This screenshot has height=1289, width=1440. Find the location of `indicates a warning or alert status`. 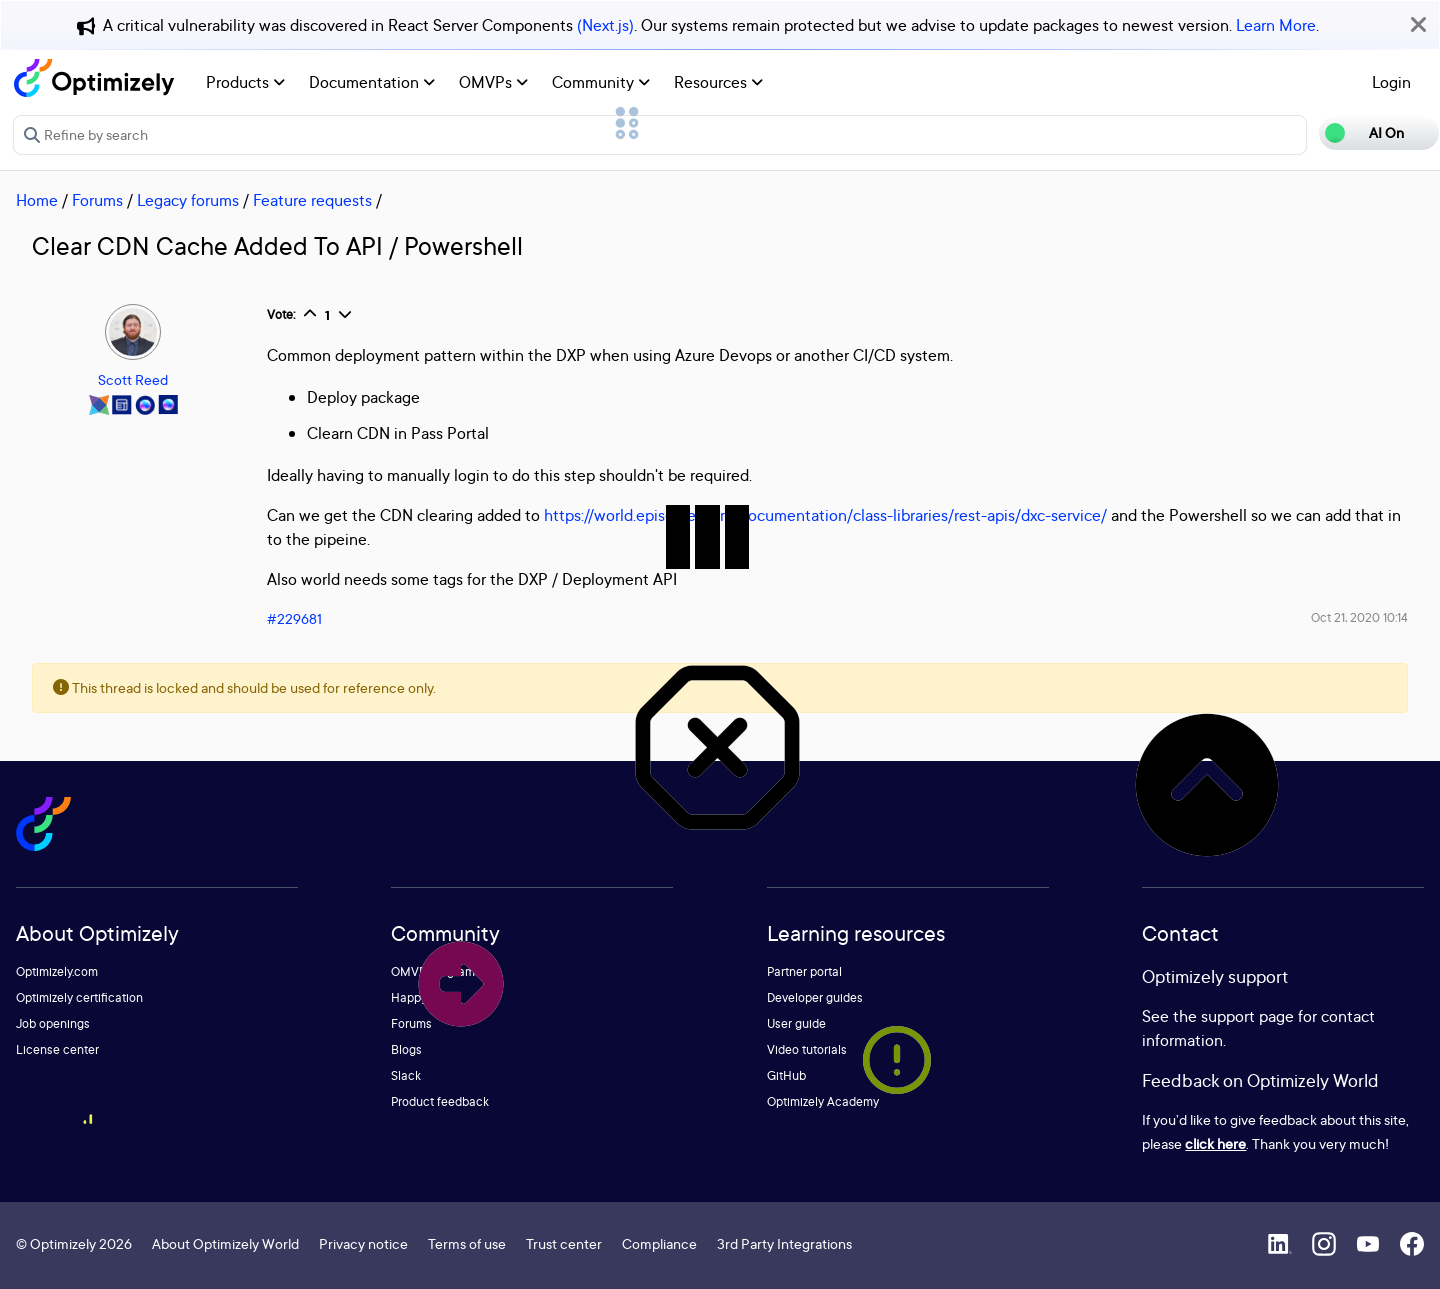

indicates a warning or alert status is located at coordinates (897, 1060).